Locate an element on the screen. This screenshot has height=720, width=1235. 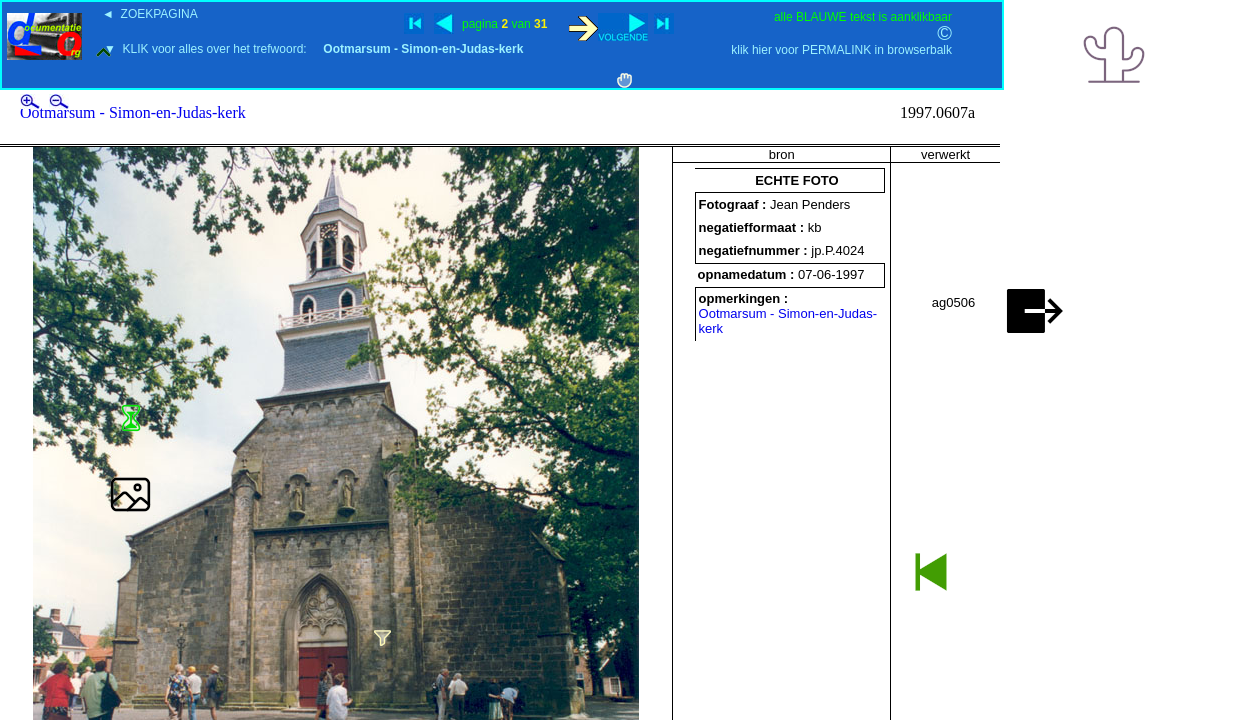
log out of your account is located at coordinates (1035, 311).